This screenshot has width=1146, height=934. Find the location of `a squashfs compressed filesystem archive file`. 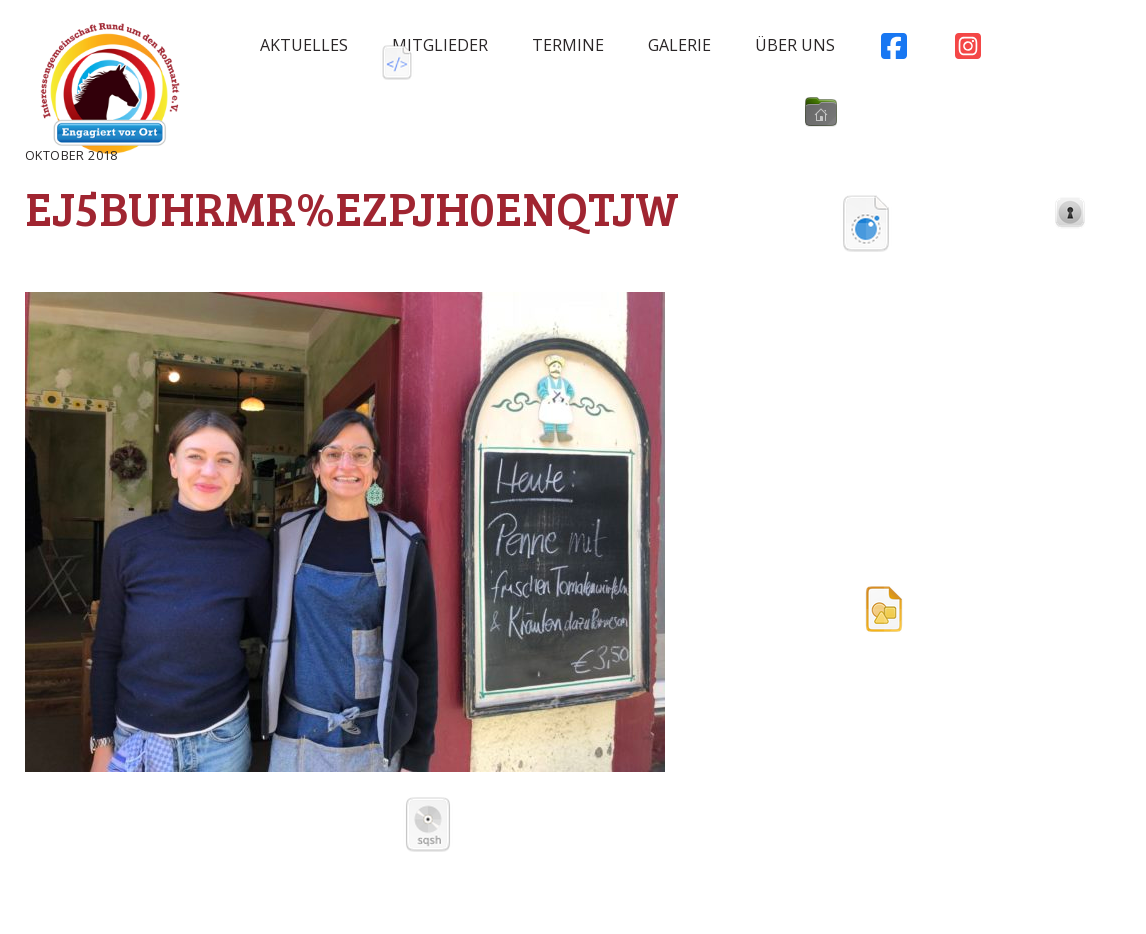

a squashfs compressed filesystem archive file is located at coordinates (428, 824).